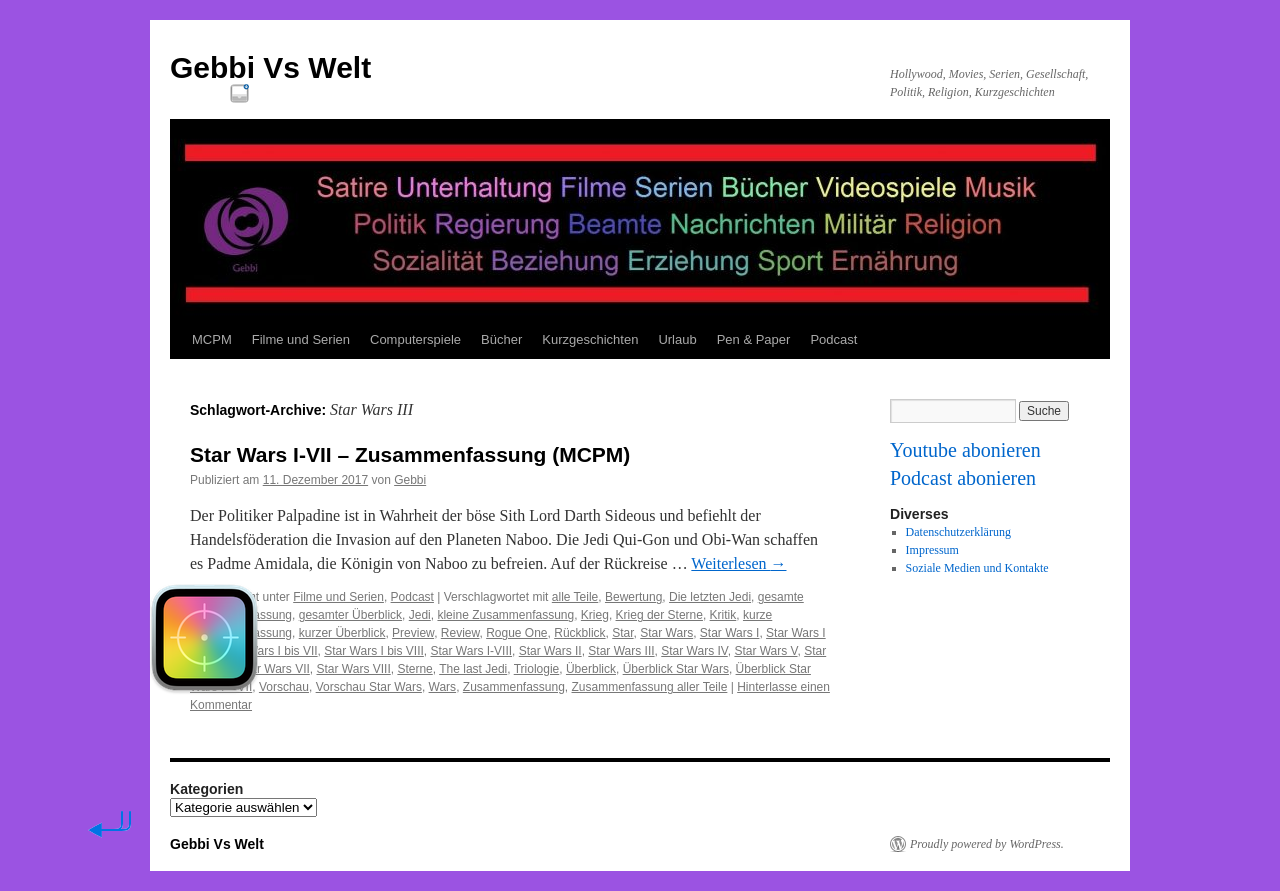 The image size is (1280, 891). What do you see at coordinates (239, 93) in the screenshot?
I see `access your email inbox` at bounding box center [239, 93].